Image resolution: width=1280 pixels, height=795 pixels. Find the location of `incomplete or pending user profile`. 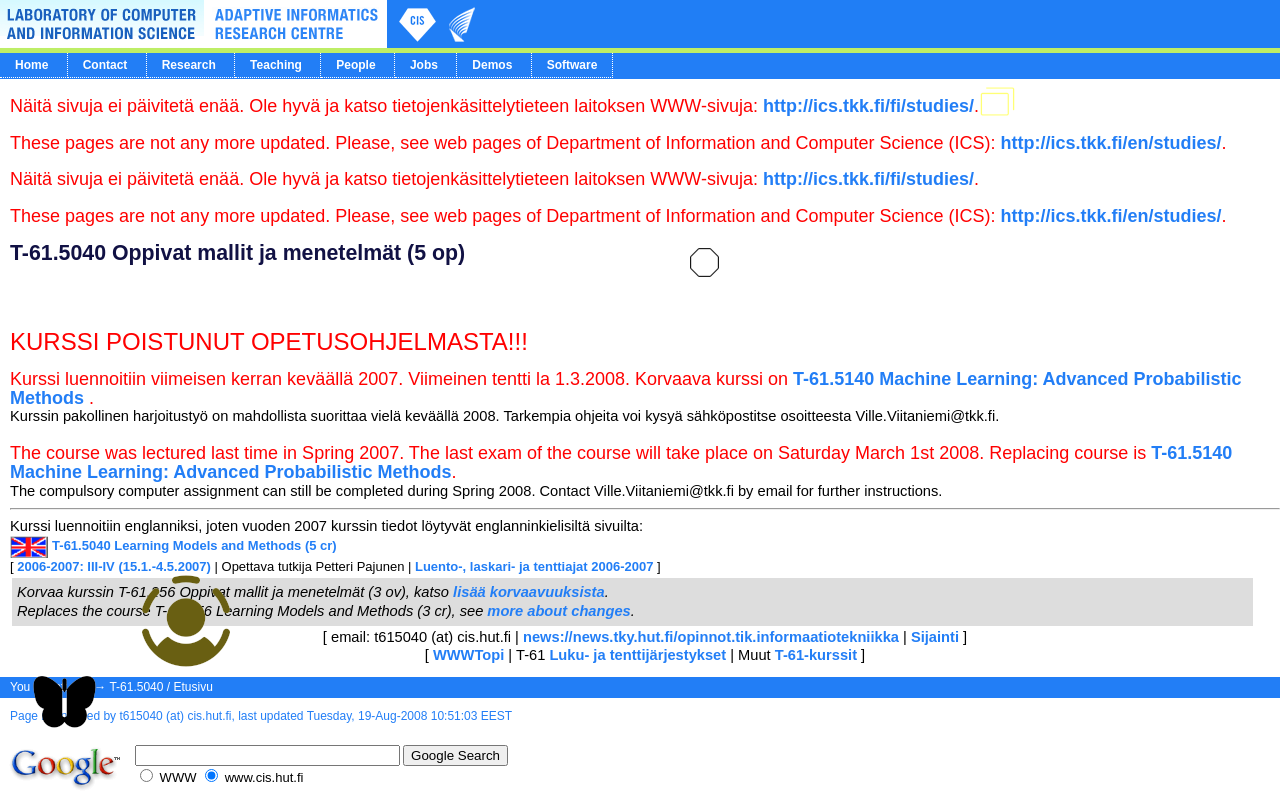

incomplete or pending user profile is located at coordinates (186, 621).